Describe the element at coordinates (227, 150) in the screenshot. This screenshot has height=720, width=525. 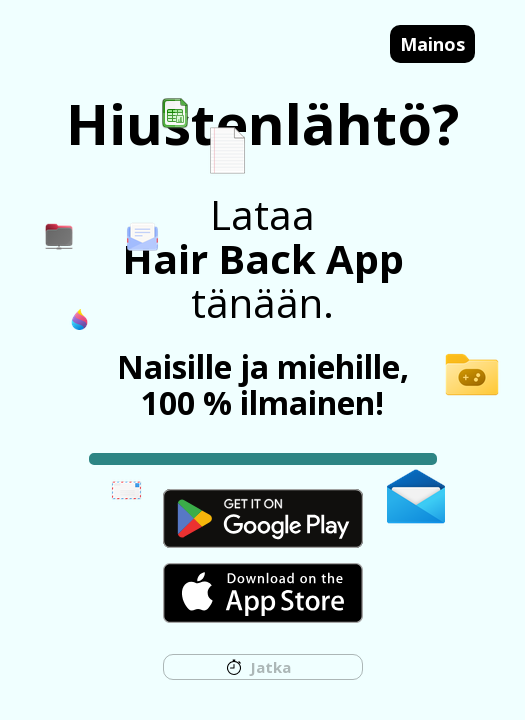
I see `open a text document` at that location.